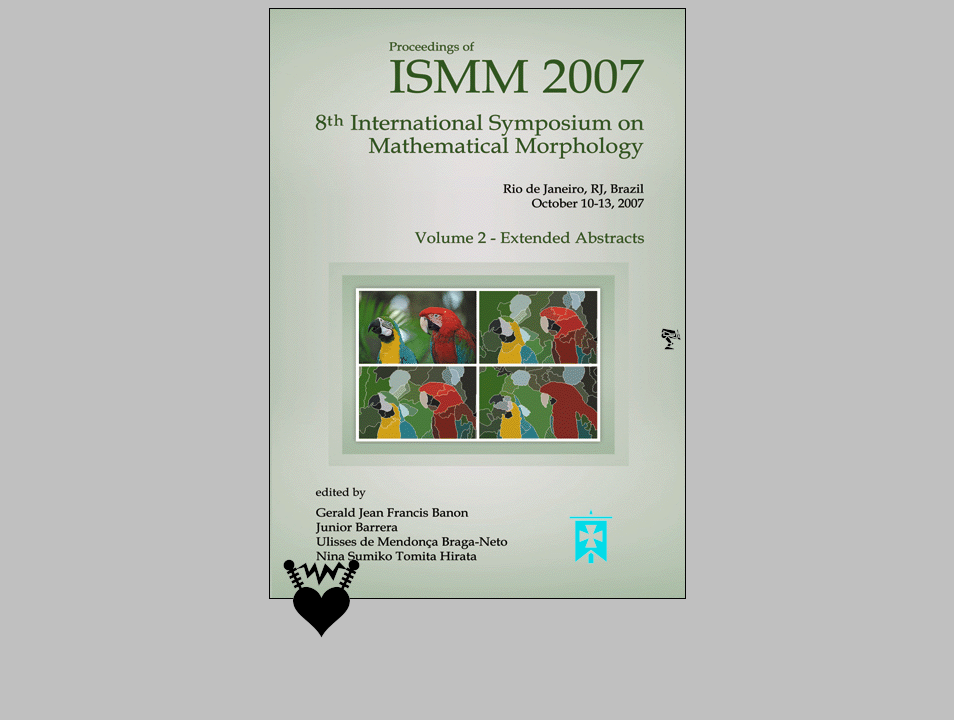  I want to click on view health or vitality status in a game, so click(321, 598).